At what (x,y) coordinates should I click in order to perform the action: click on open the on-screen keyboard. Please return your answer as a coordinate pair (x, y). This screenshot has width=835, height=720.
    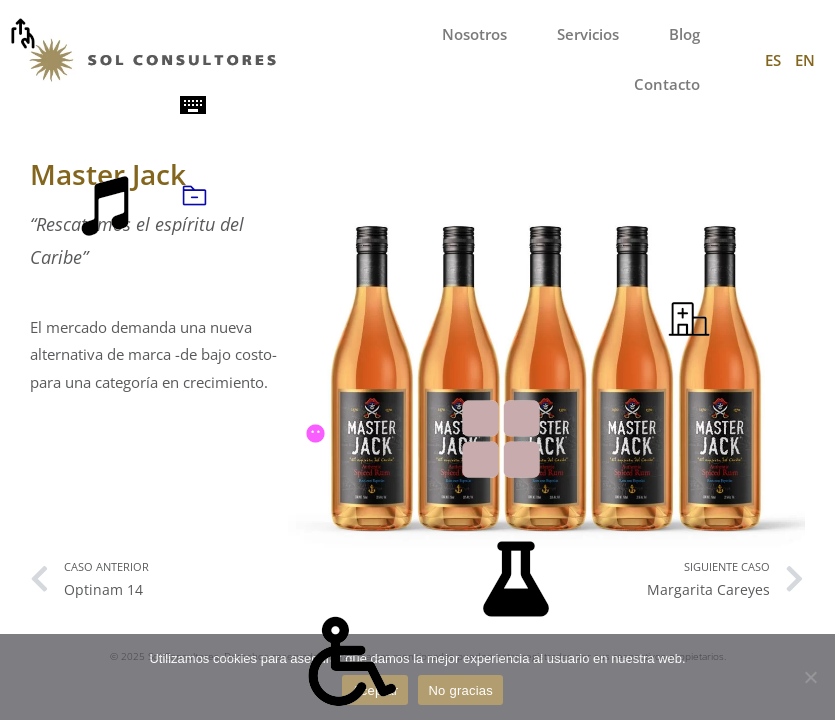
    Looking at the image, I should click on (193, 105).